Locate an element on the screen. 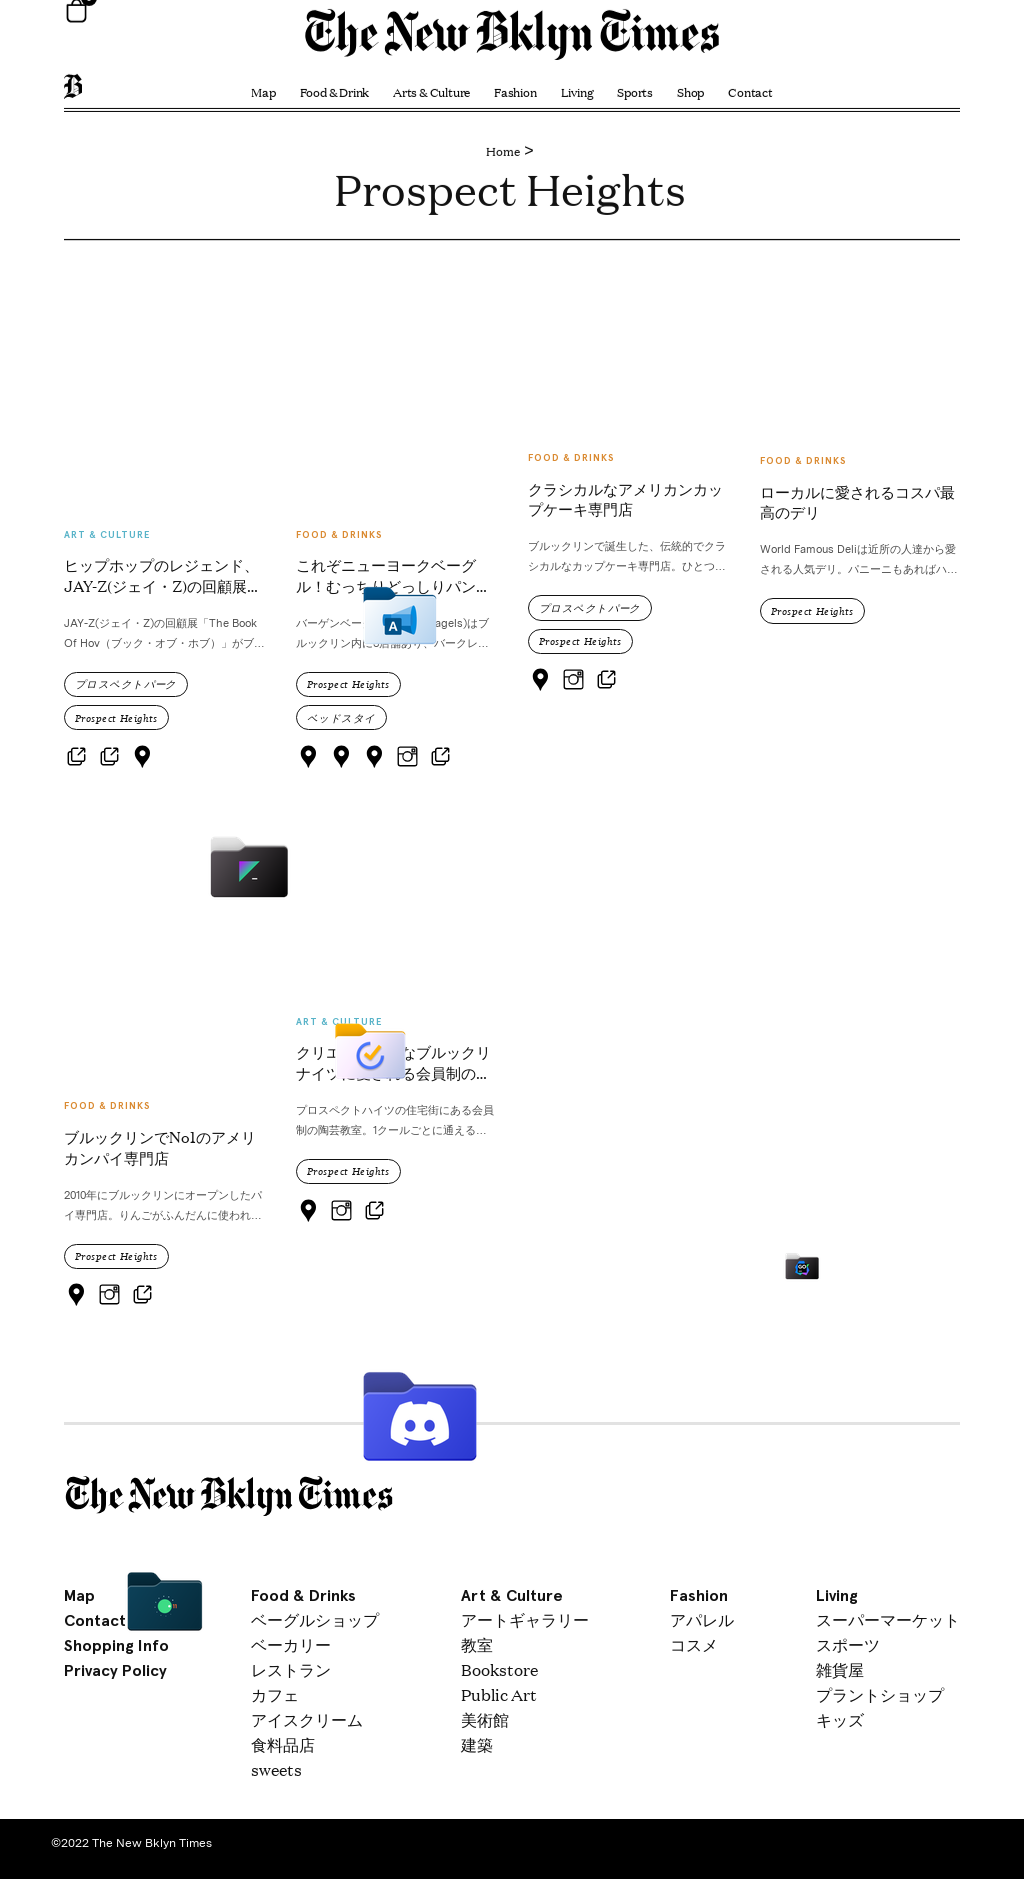 The image size is (1024, 1879). open jetbrains academy project folder is located at coordinates (249, 869).